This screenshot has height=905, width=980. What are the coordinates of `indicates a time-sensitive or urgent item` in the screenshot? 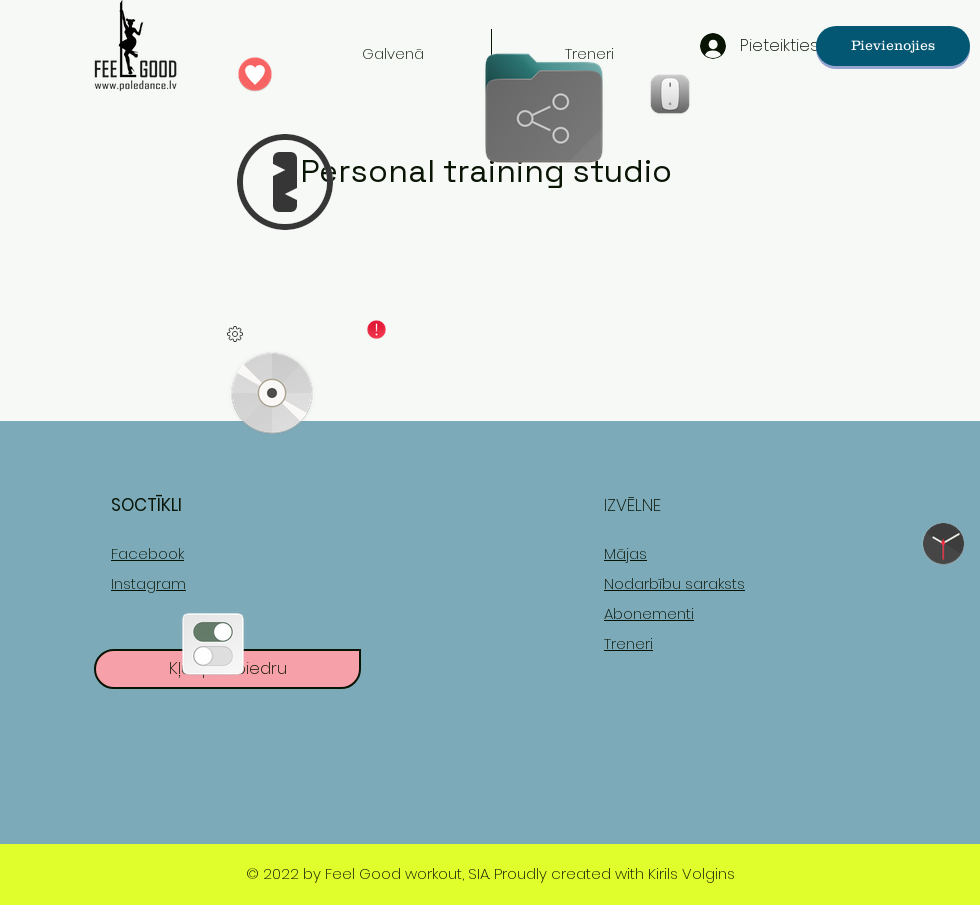 It's located at (943, 543).